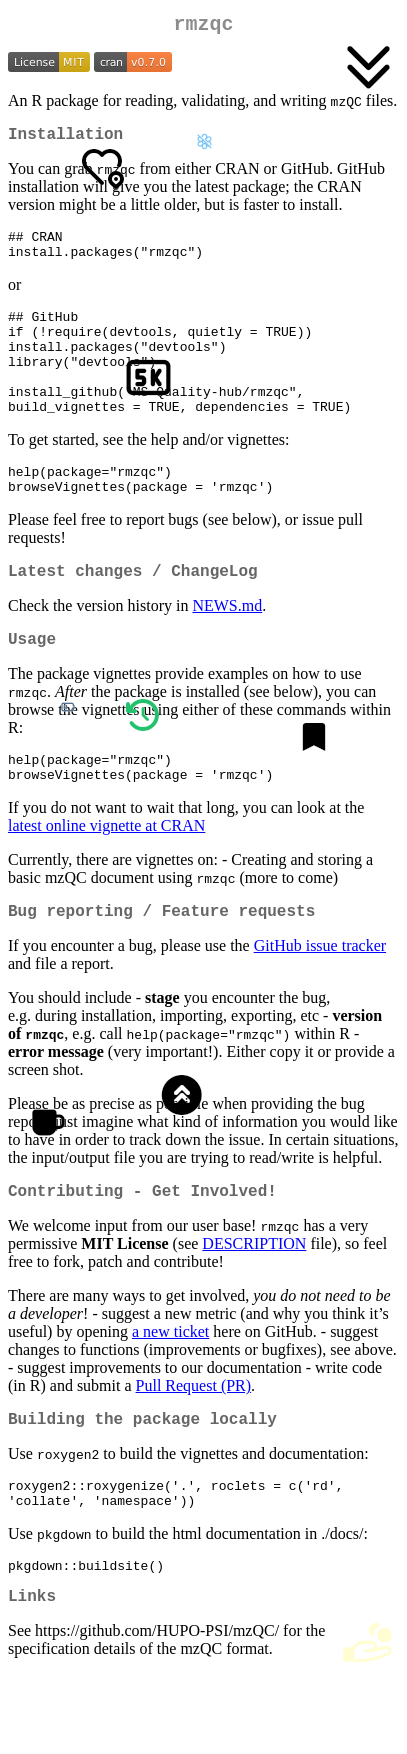 The width and height of the screenshot is (407, 1754). What do you see at coordinates (48, 1122) in the screenshot?
I see `access coffee break or break time features` at bounding box center [48, 1122].